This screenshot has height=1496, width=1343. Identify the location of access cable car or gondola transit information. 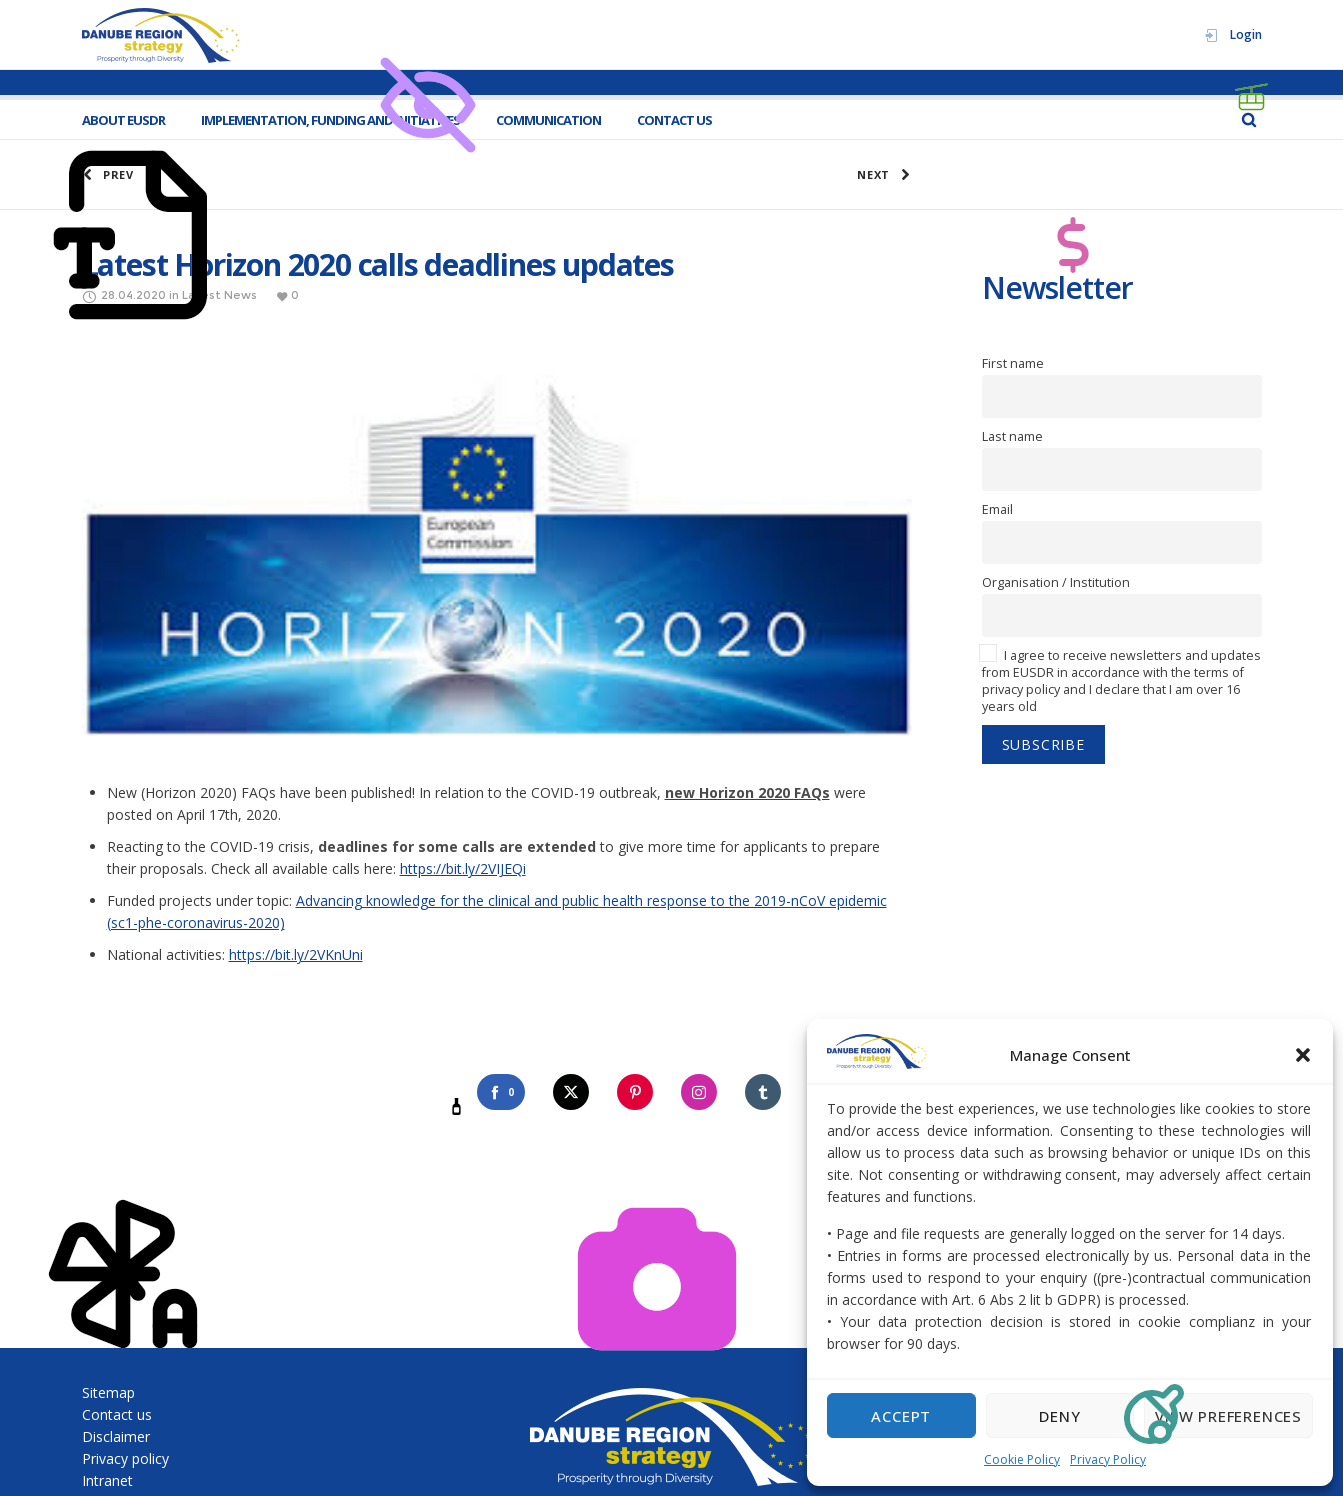
(1251, 97).